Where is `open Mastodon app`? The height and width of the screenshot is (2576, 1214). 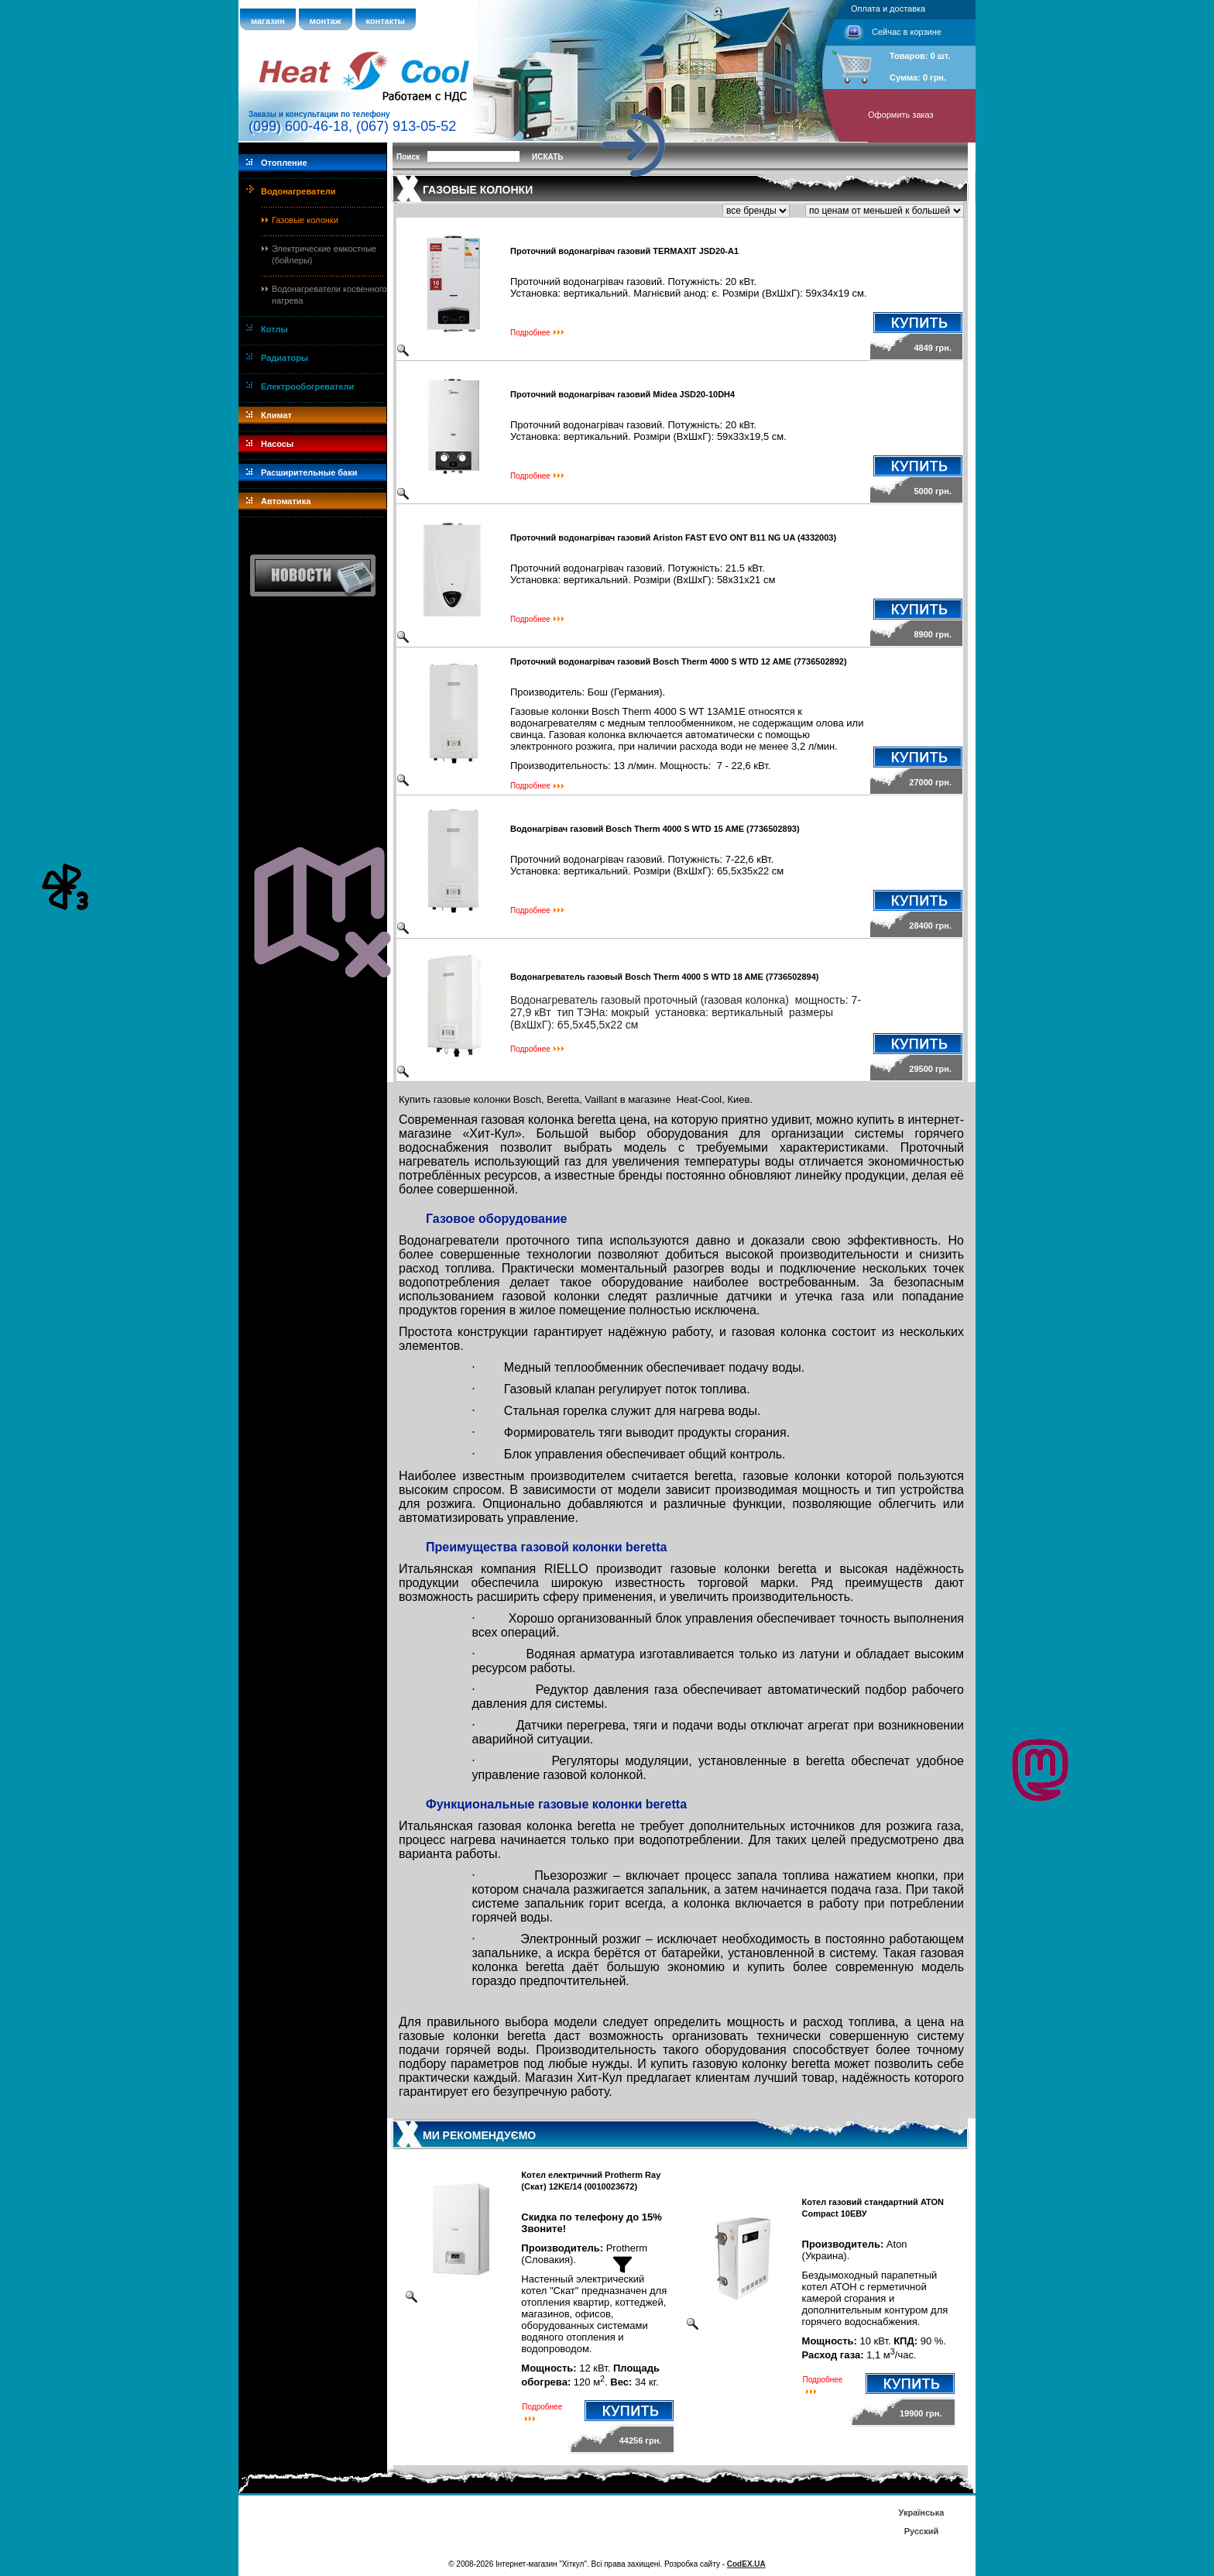
open Mastodon app is located at coordinates (1040, 1770).